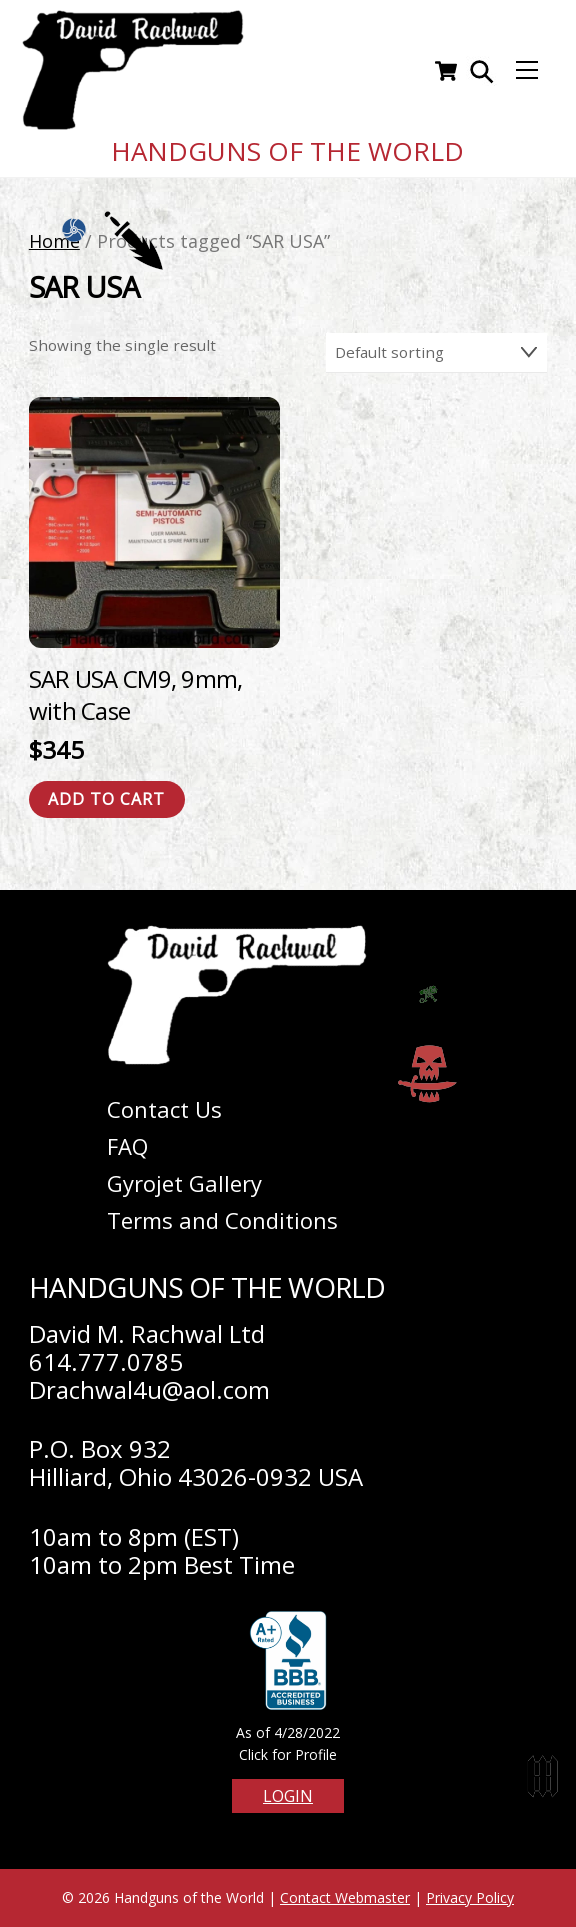 Image resolution: width=576 pixels, height=1927 pixels. What do you see at coordinates (74, 230) in the screenshot?
I see `activate morph ball transformation` at bounding box center [74, 230].